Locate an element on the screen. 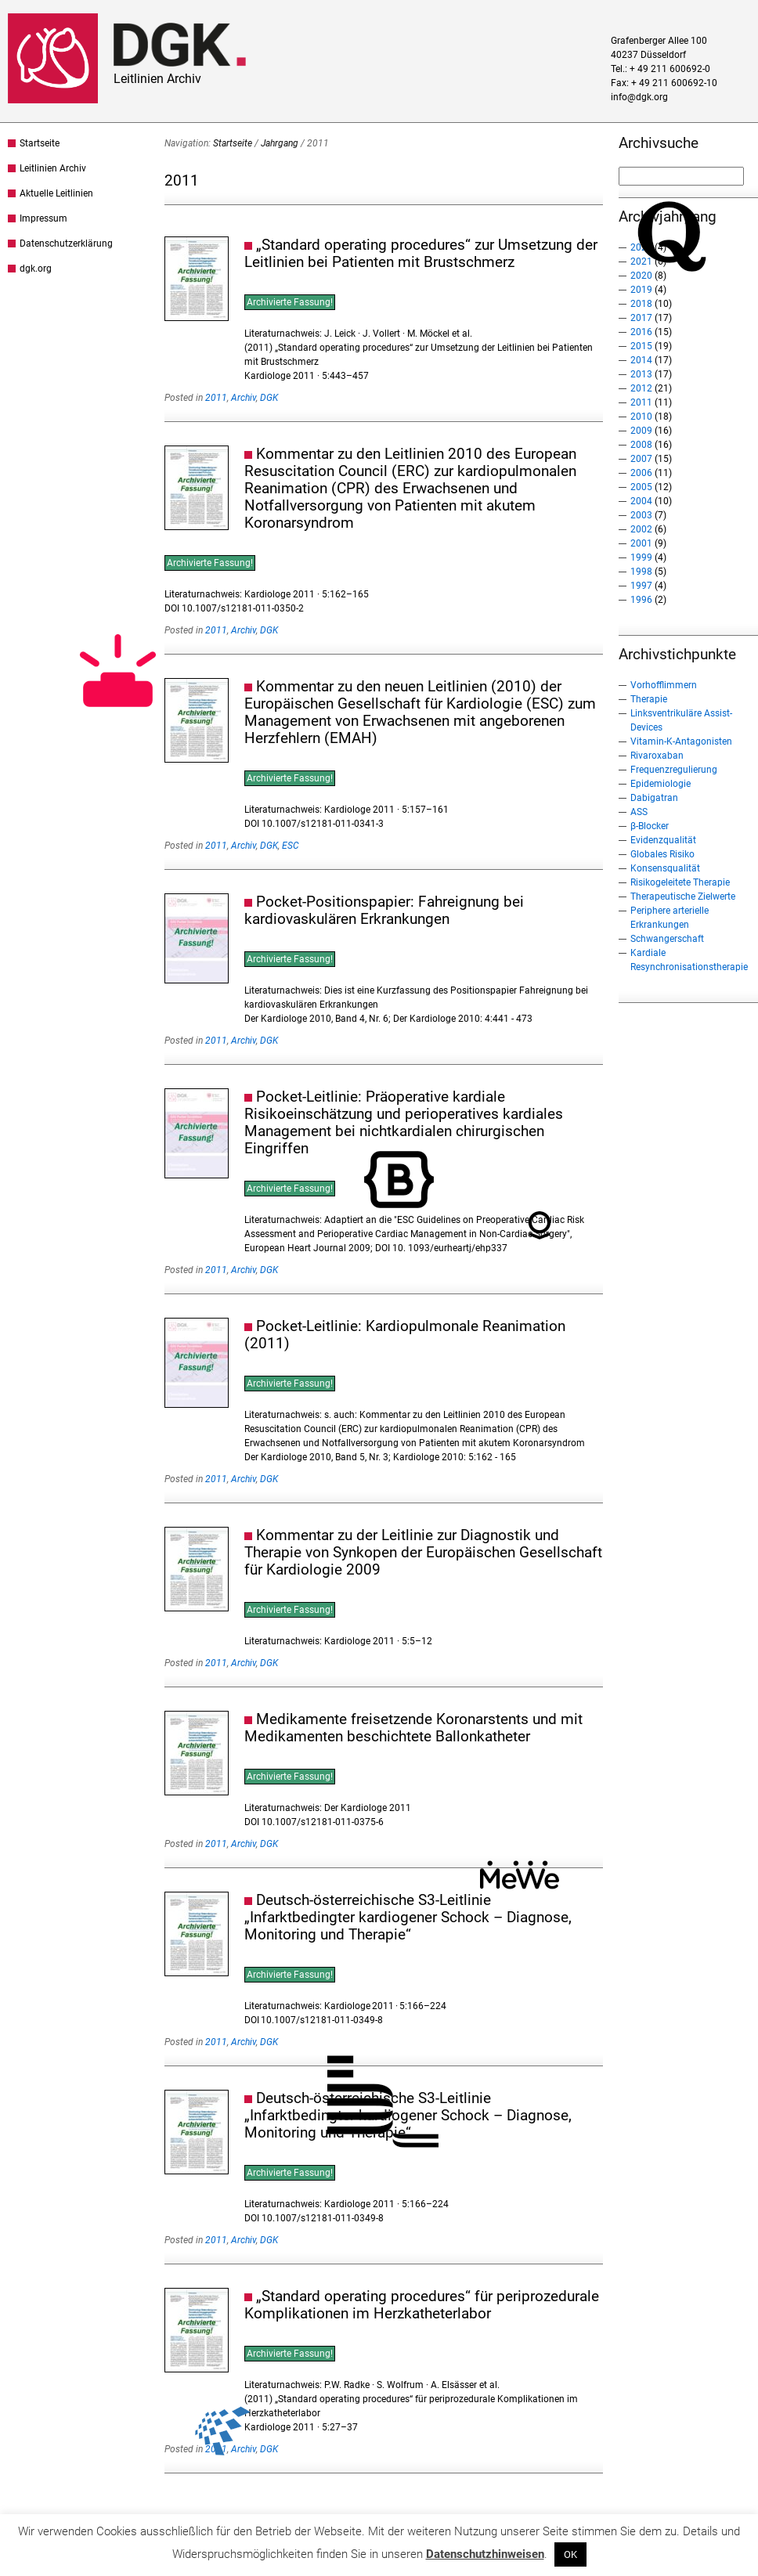 This screenshot has width=758, height=2576. palantir technologies company logo is located at coordinates (540, 1225).